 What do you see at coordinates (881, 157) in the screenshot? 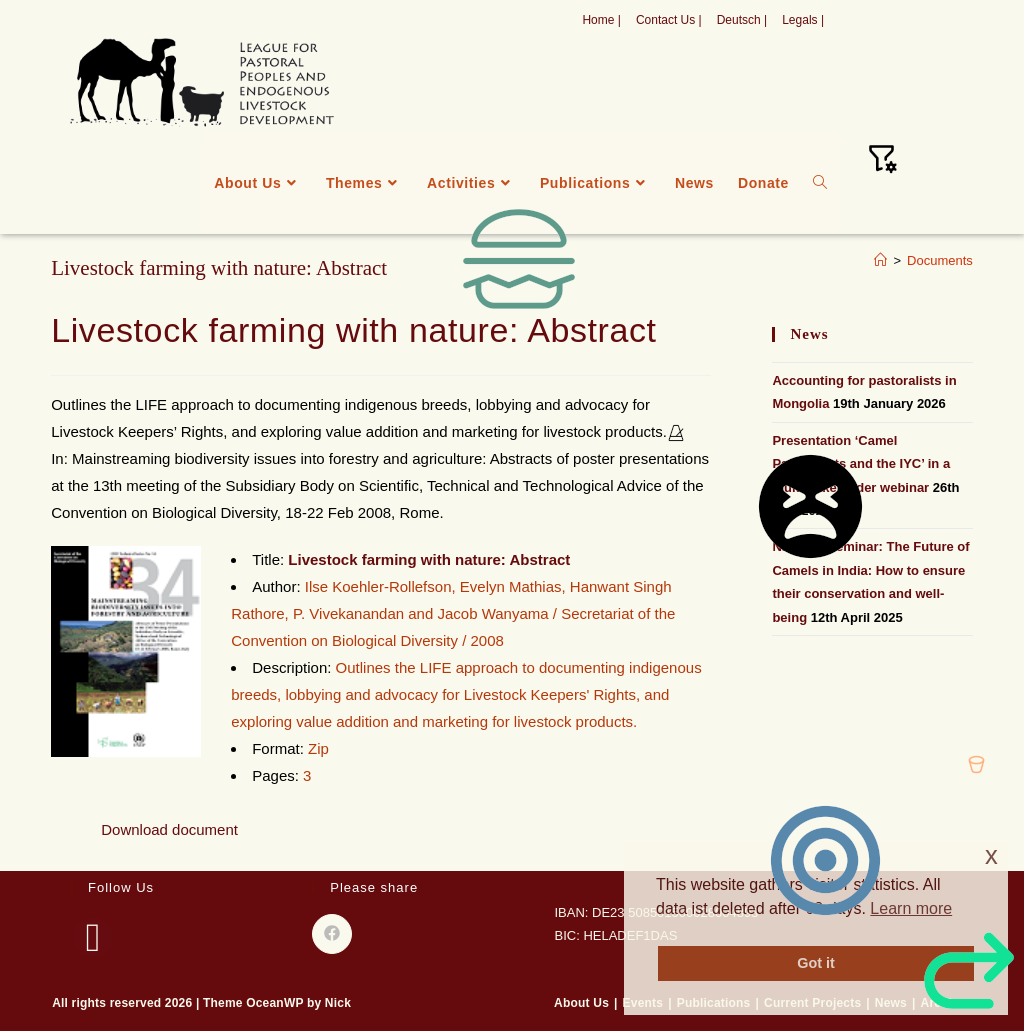
I see `configure filter settings` at bounding box center [881, 157].